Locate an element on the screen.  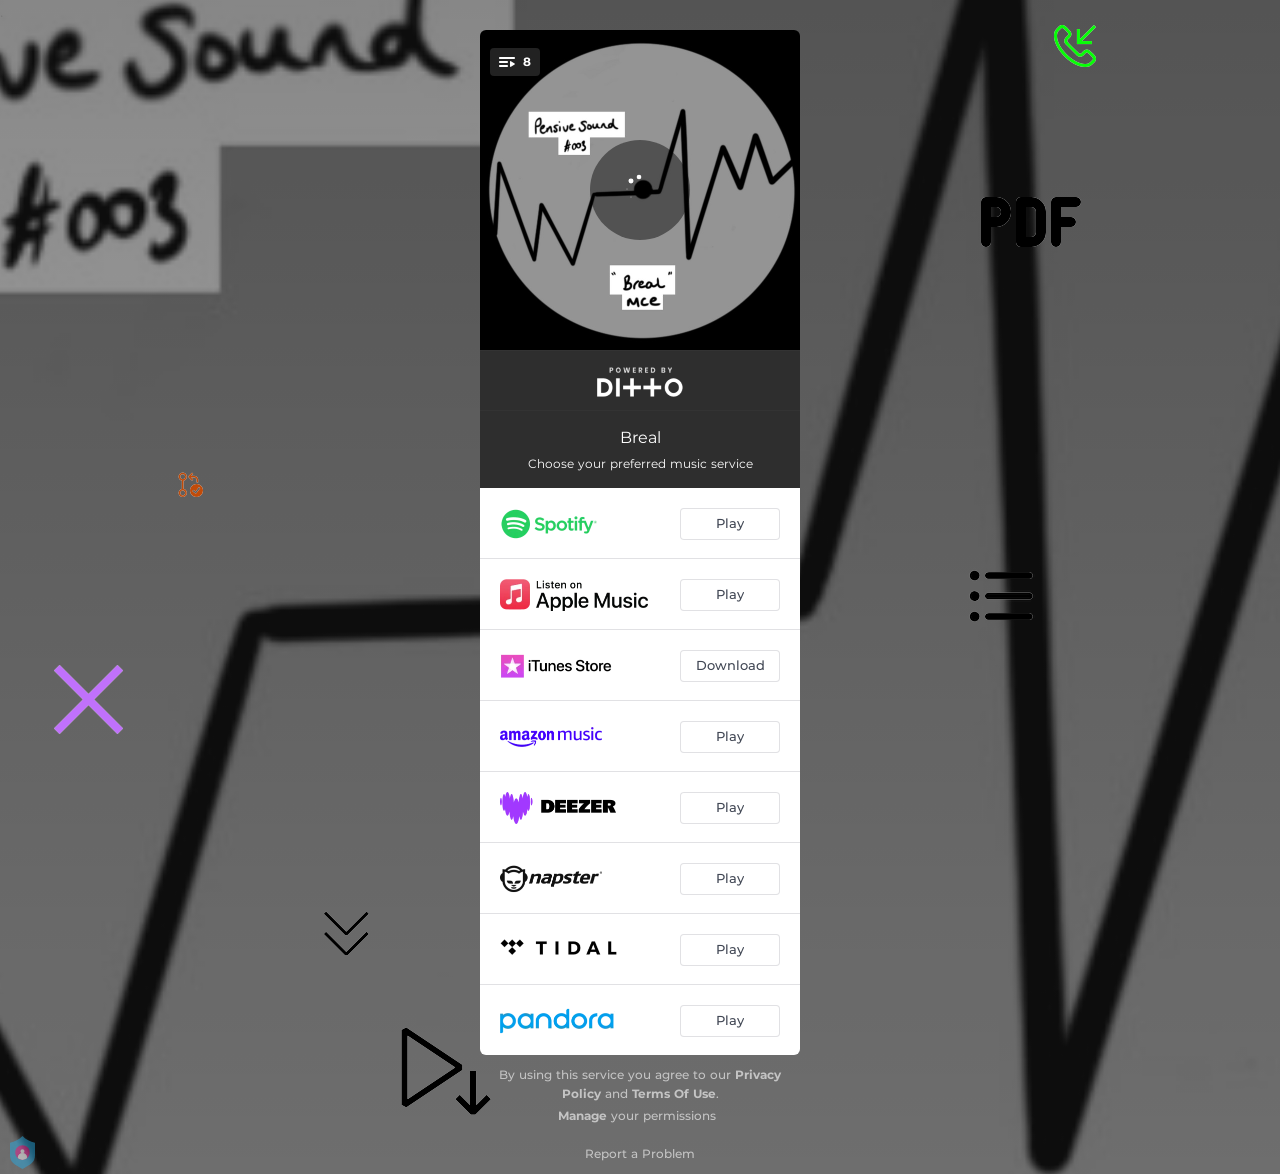
indicates an incoming call is located at coordinates (1075, 46).